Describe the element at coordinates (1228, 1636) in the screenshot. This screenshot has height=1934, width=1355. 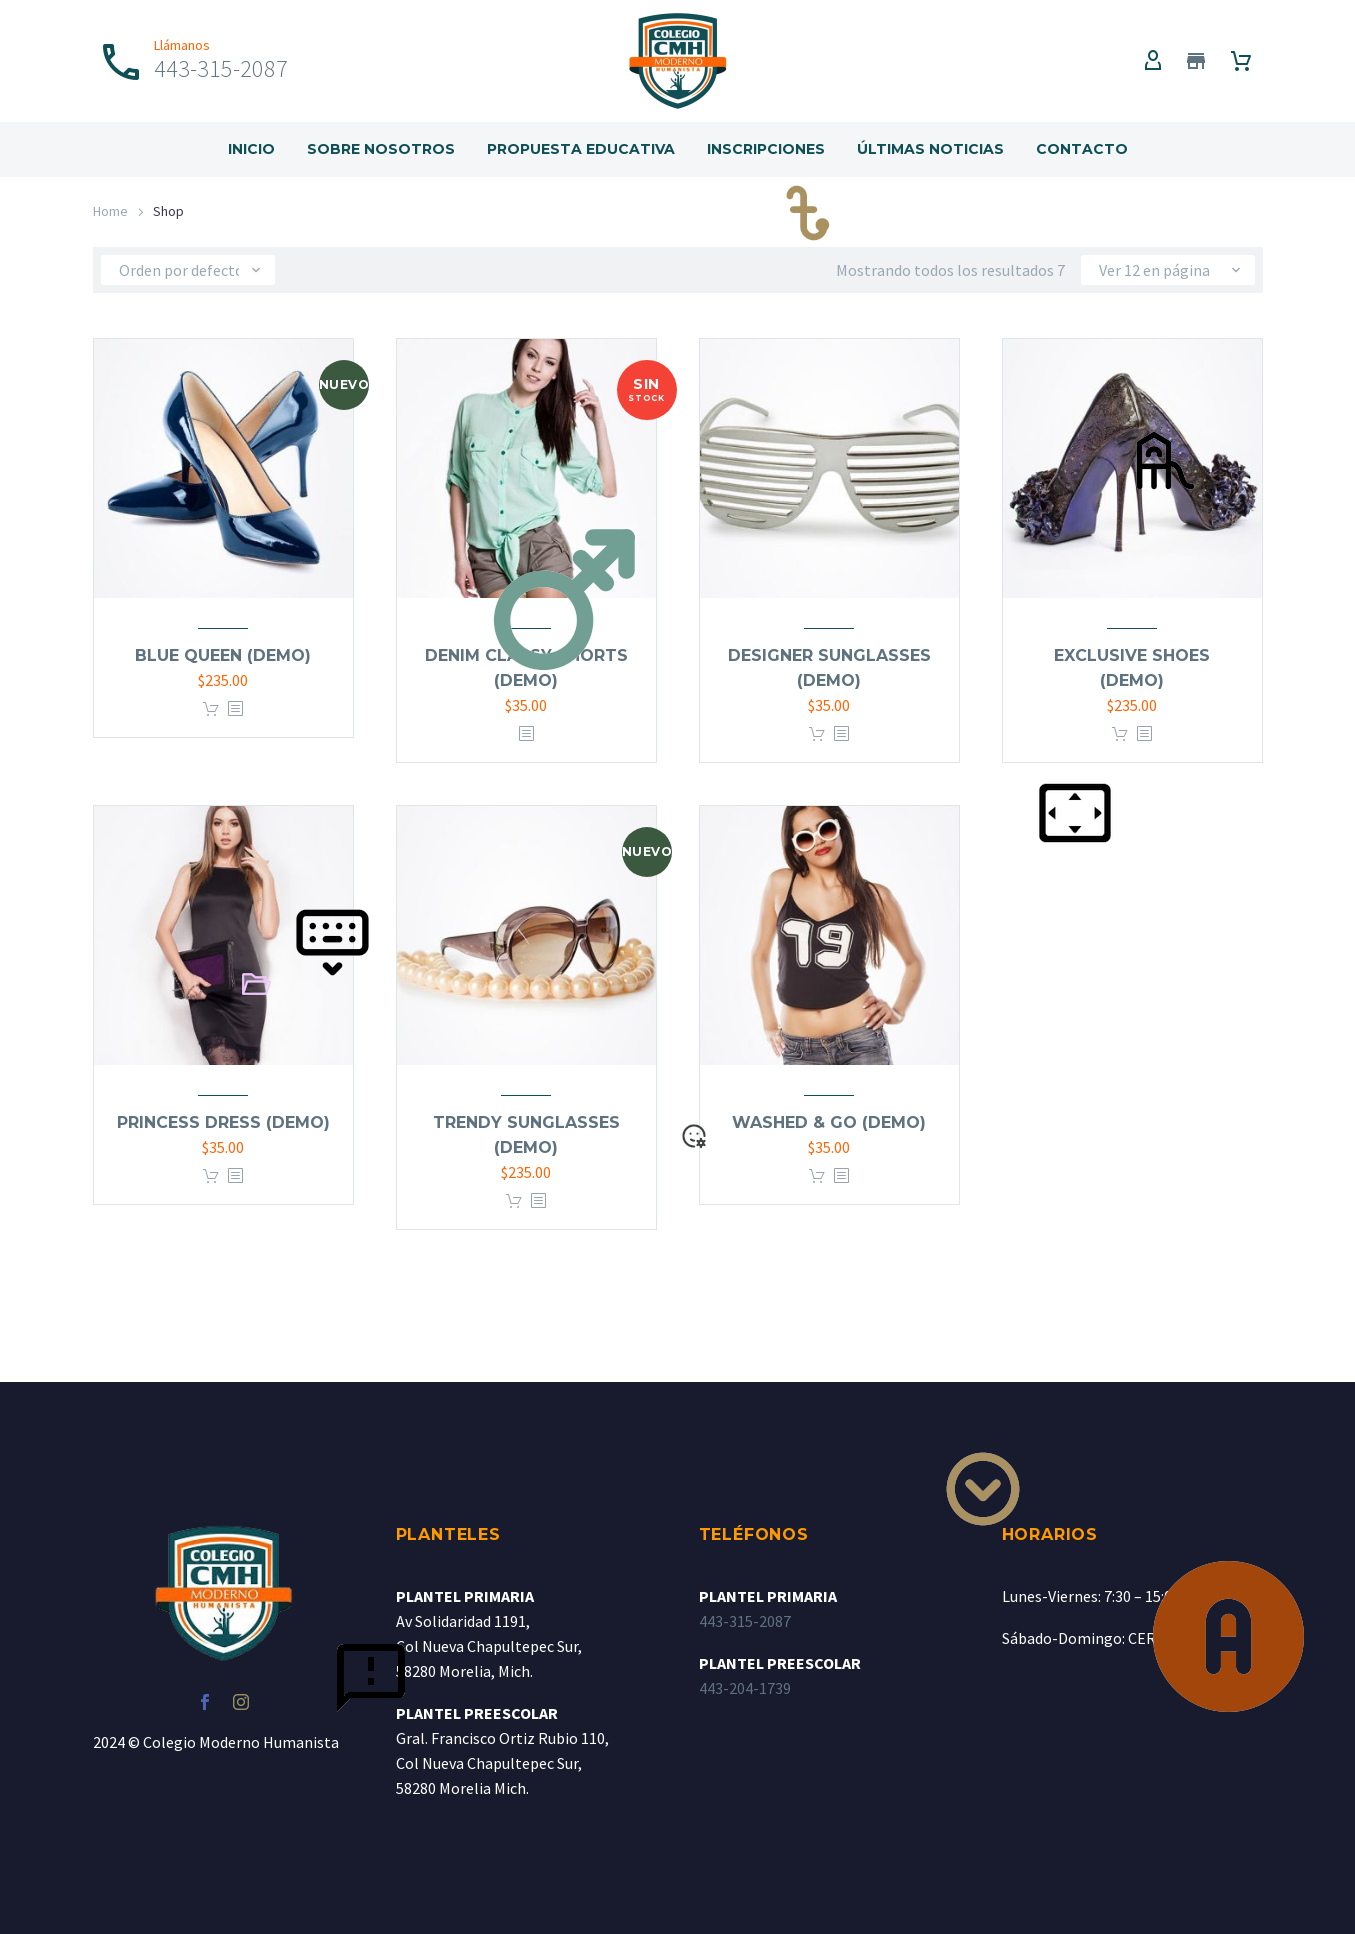
I see `select option A in a multiple choice interface` at that location.